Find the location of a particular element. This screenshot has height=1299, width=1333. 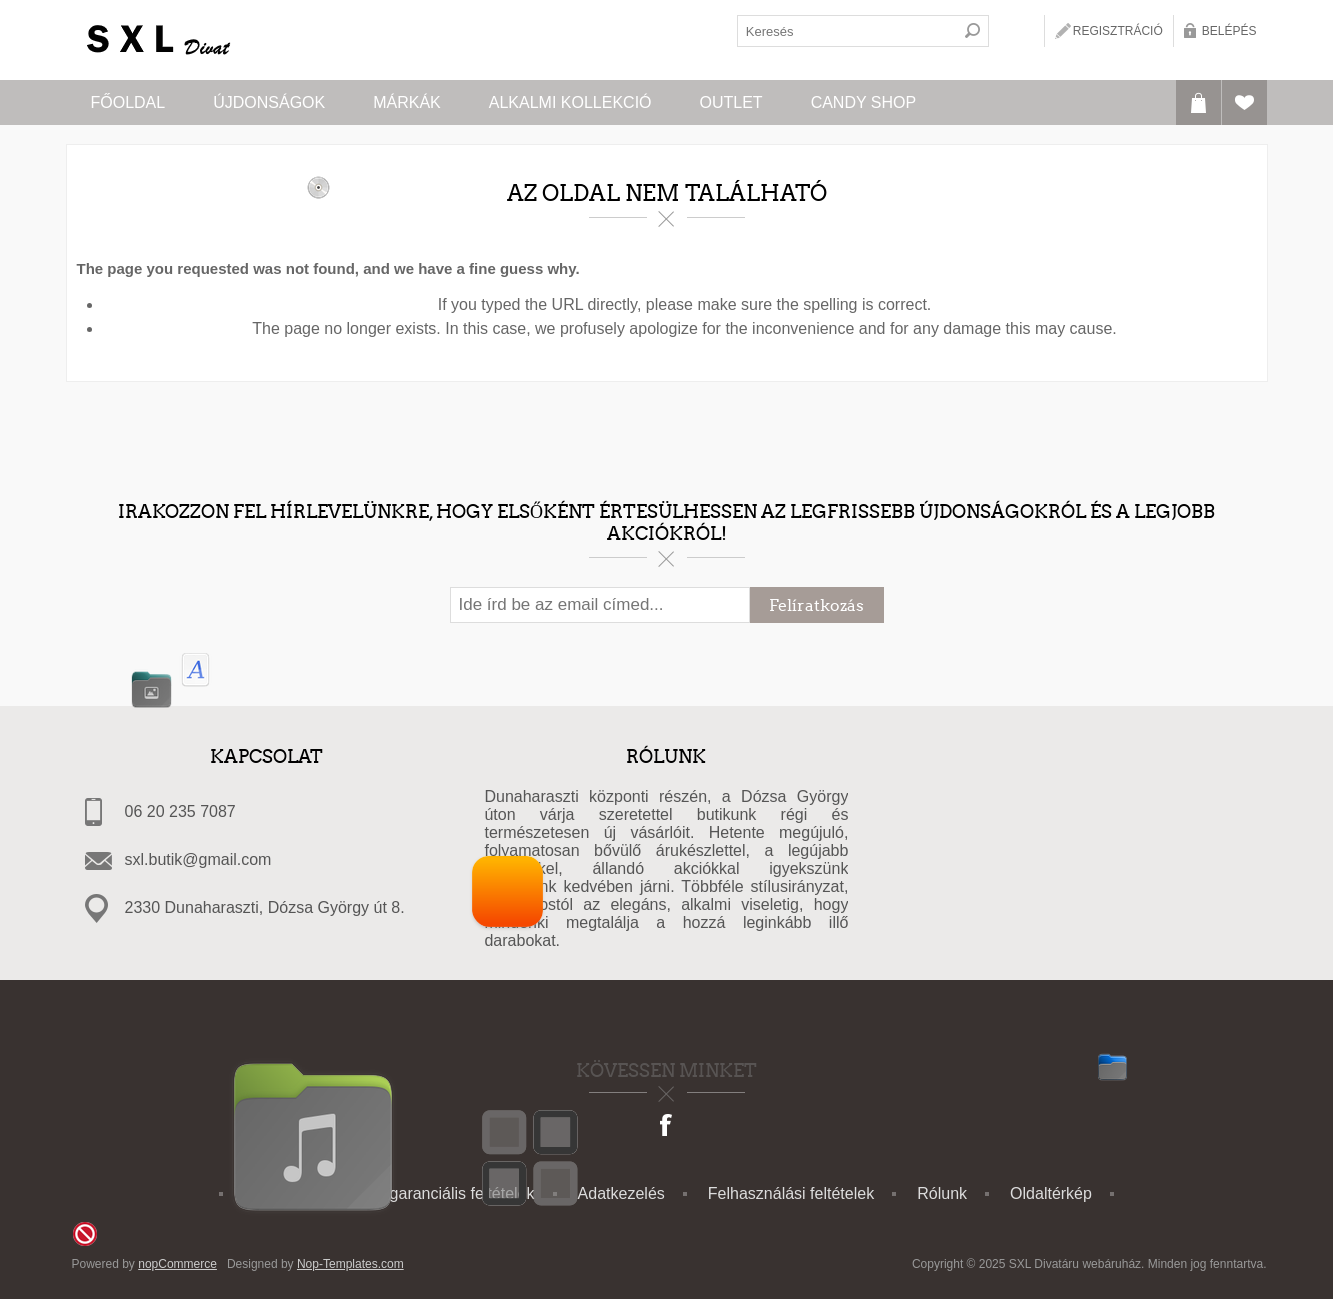

indicates a DVD-ROM drive or disc is located at coordinates (318, 187).